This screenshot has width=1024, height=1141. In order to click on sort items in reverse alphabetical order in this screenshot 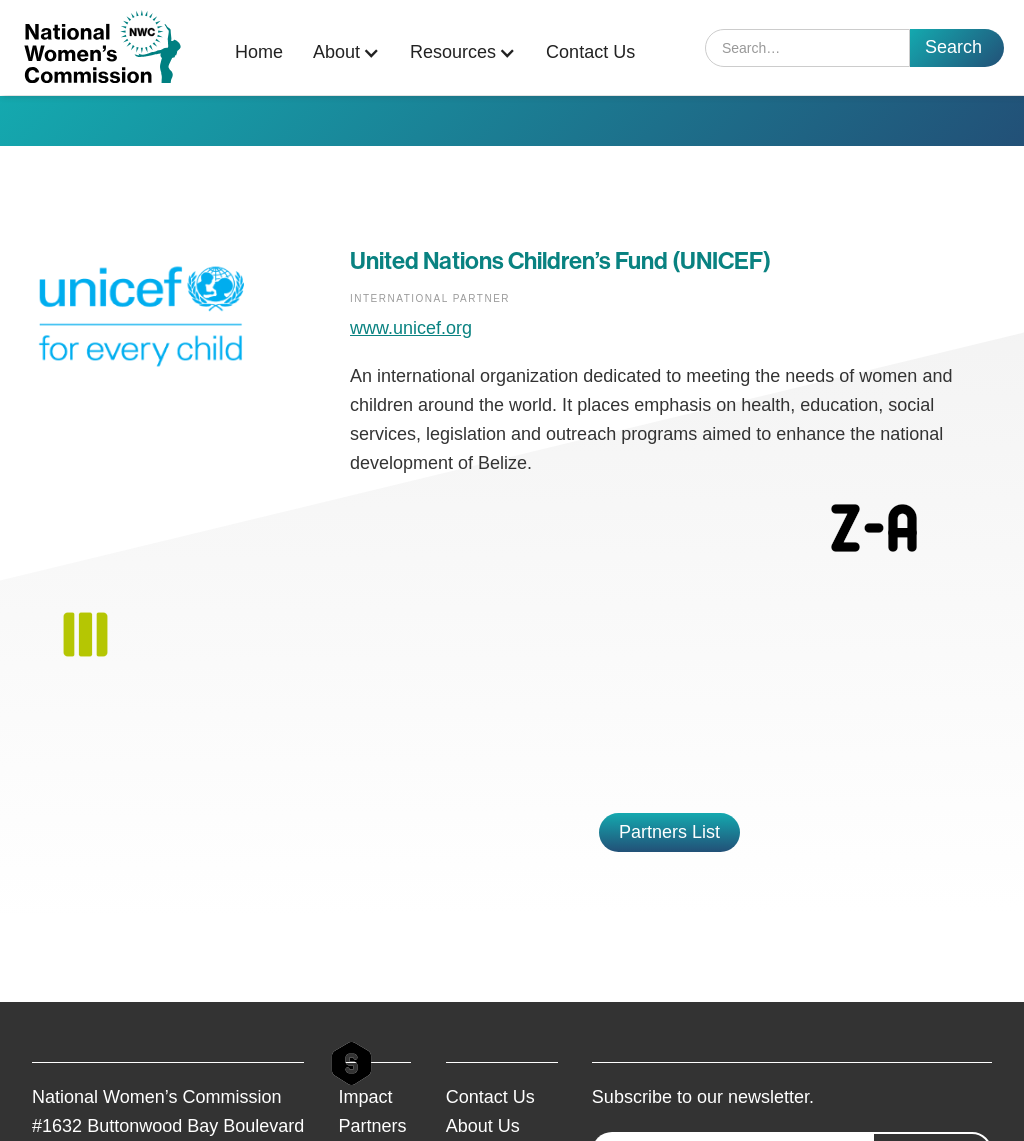, I will do `click(874, 528)`.